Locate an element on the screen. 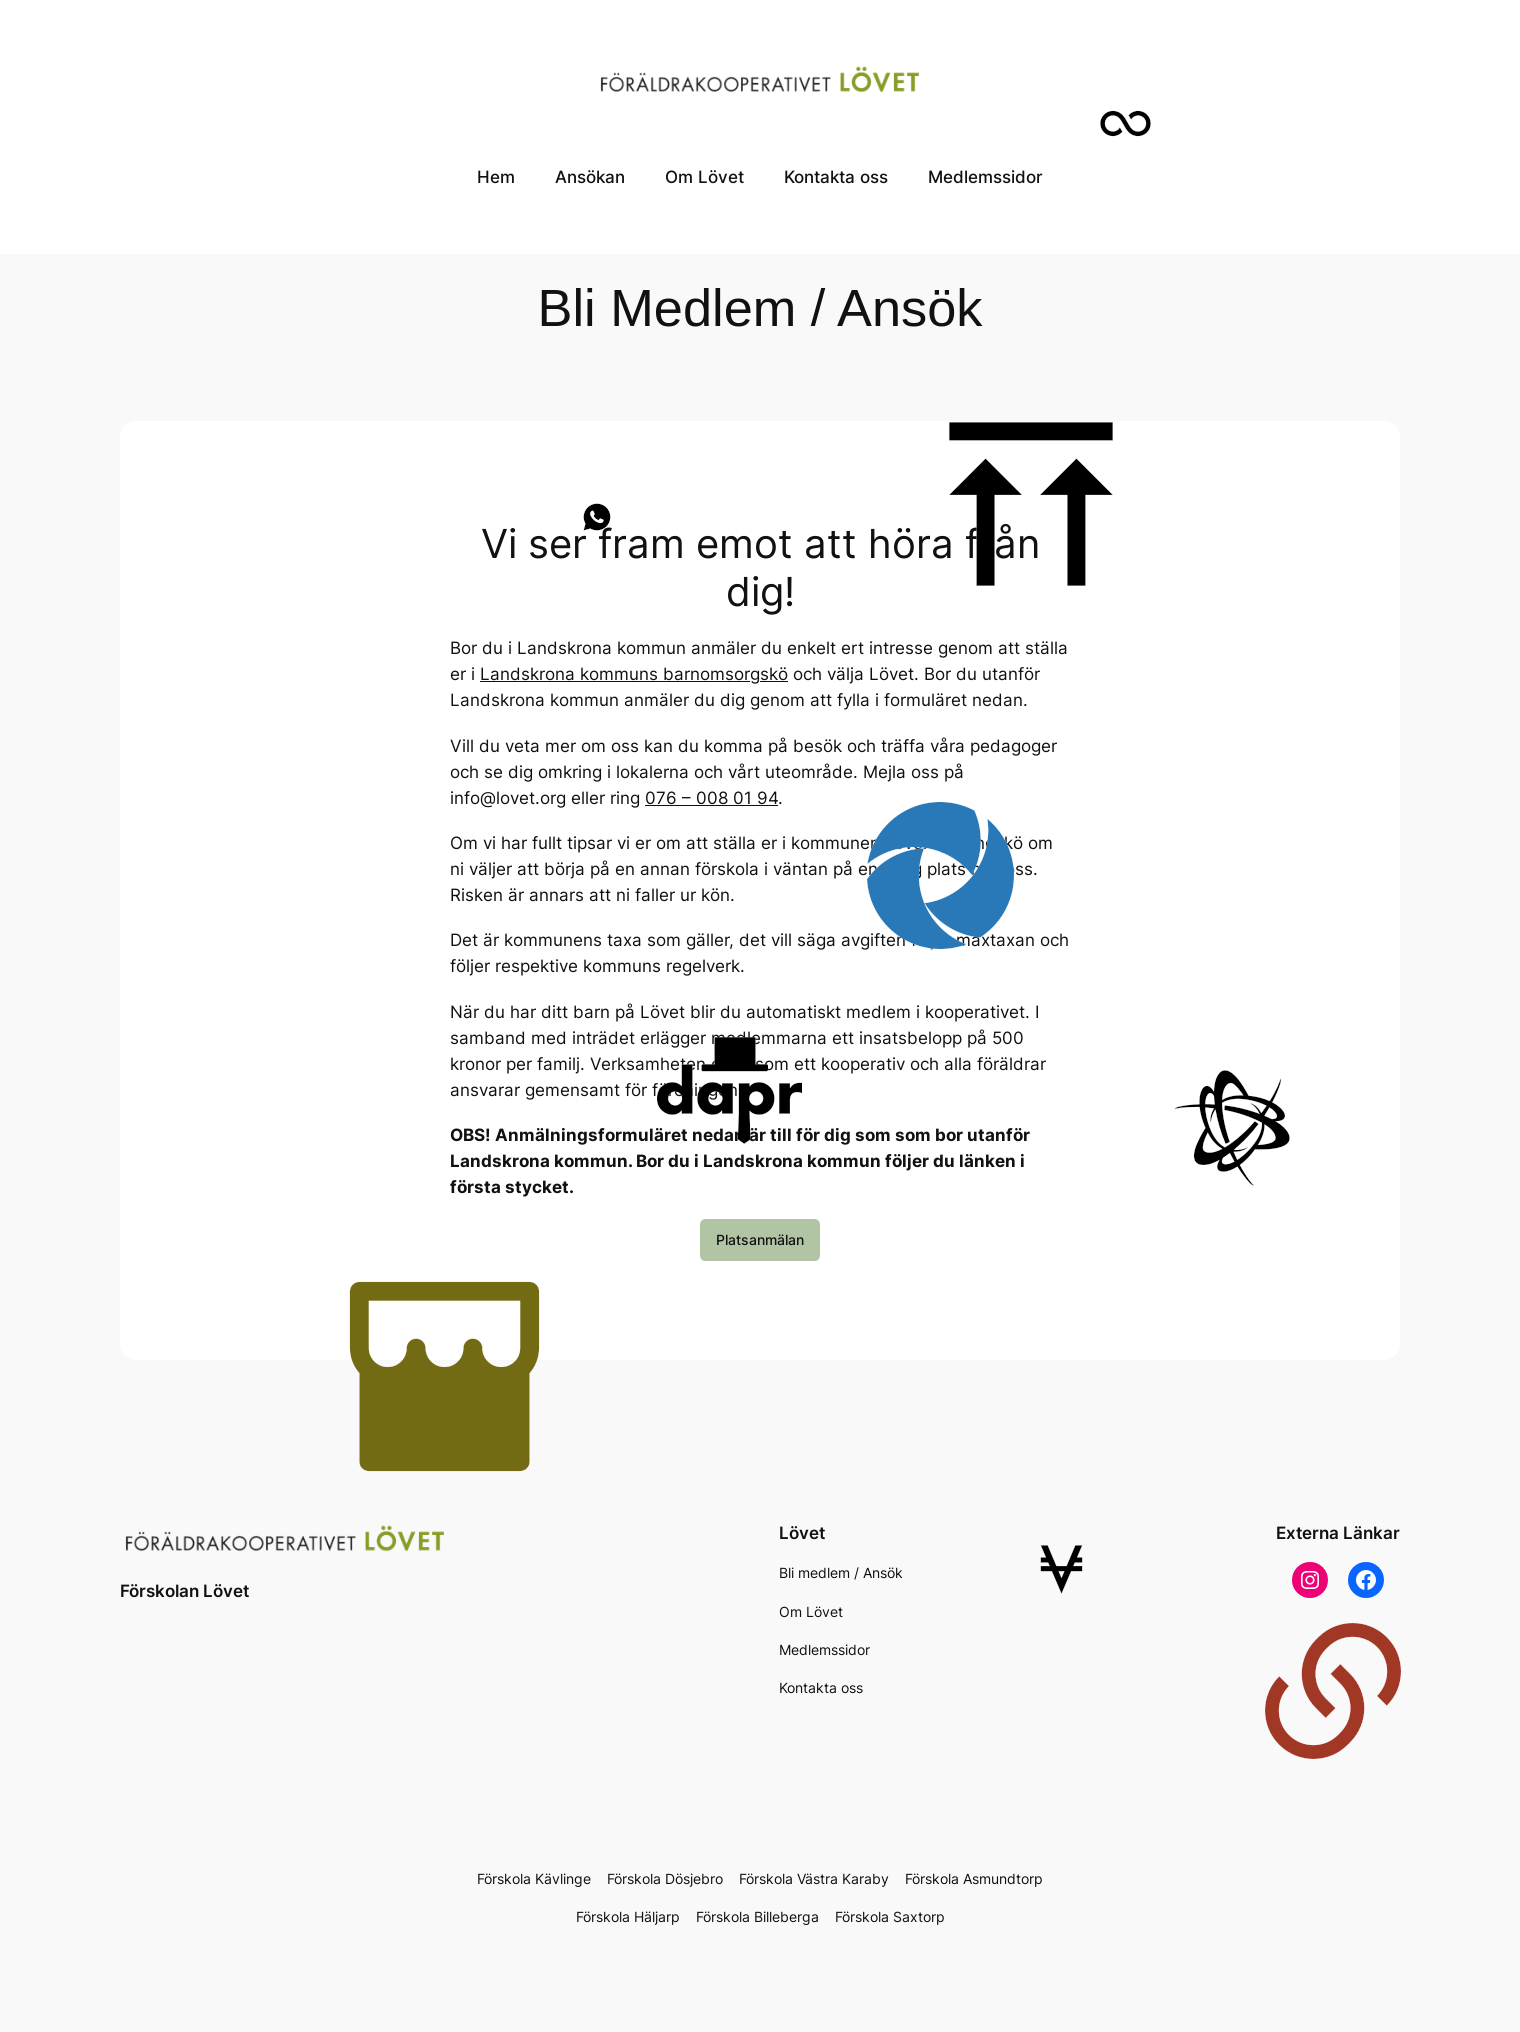 Image resolution: width=1520 pixels, height=2032 pixels. open WhatsApp messaging app is located at coordinates (597, 517).